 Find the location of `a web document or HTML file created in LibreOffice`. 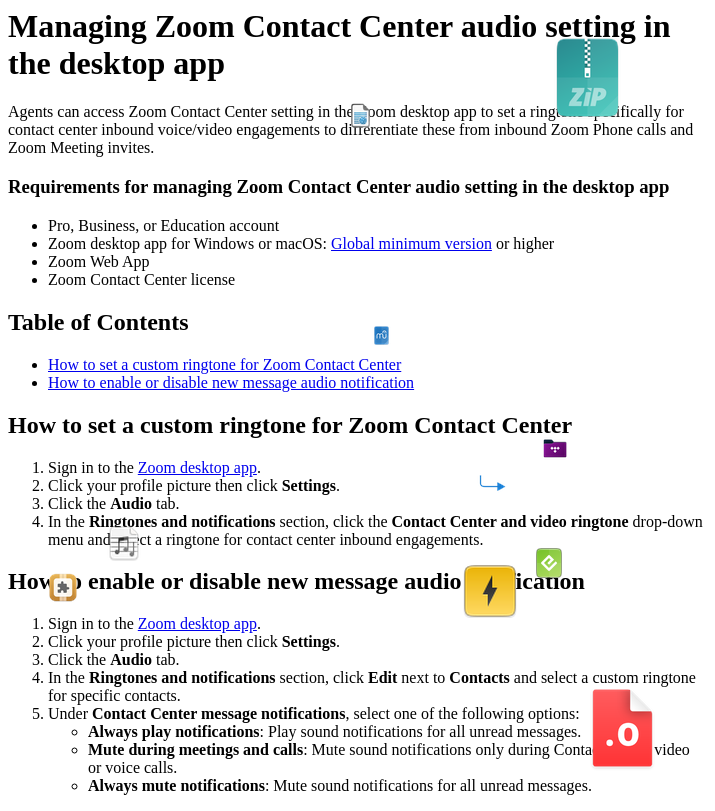

a web document or HTML file created in LibreOffice is located at coordinates (360, 115).